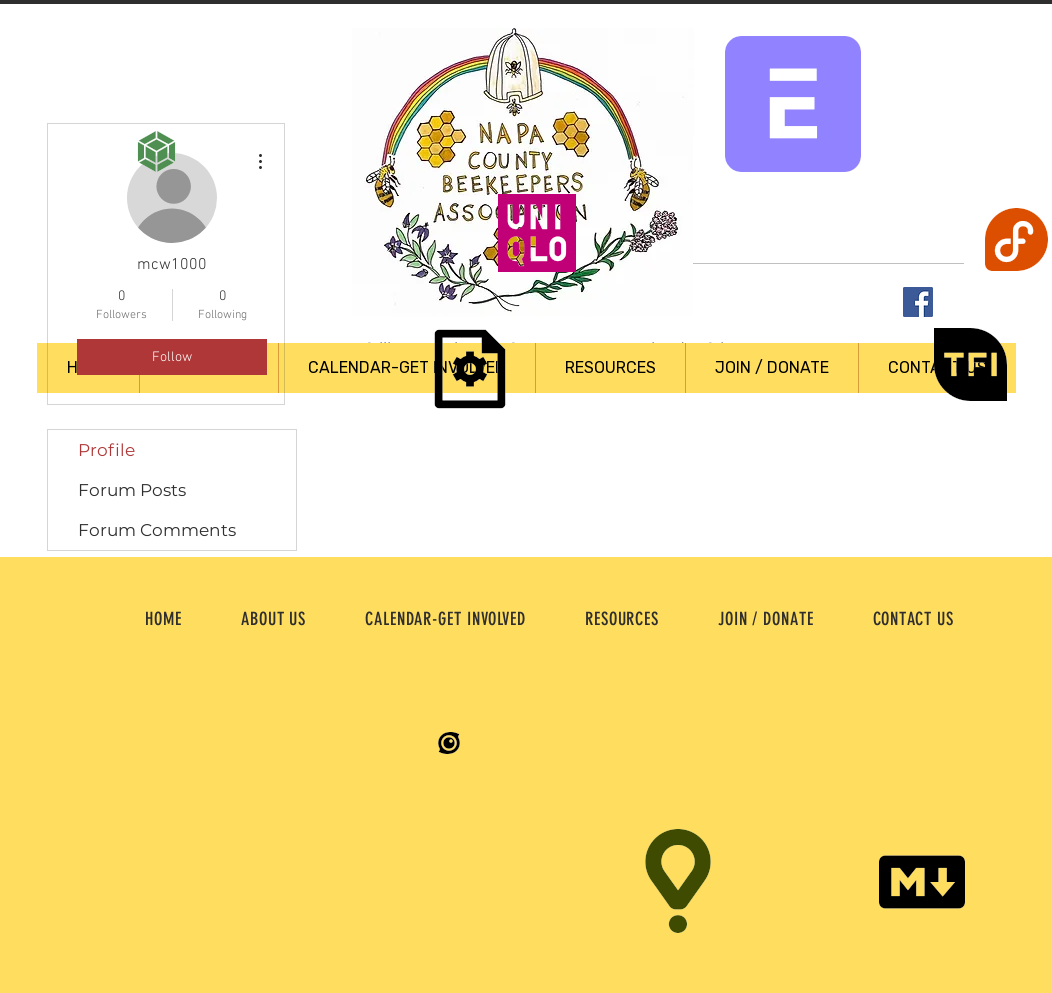 The image size is (1052, 993). Describe the element at coordinates (922, 882) in the screenshot. I see `format text using markdown` at that location.